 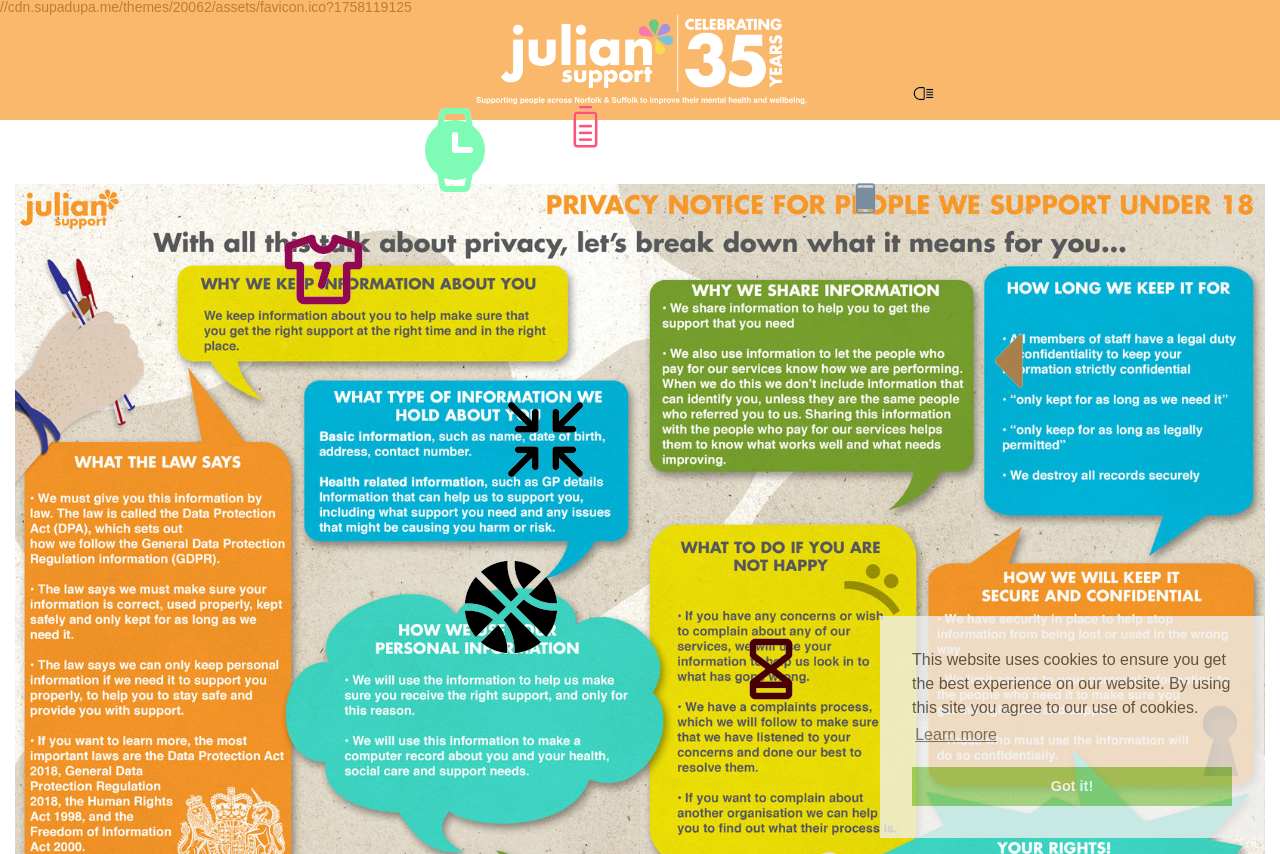 I want to click on select team jersey or player number, so click(x=323, y=269).